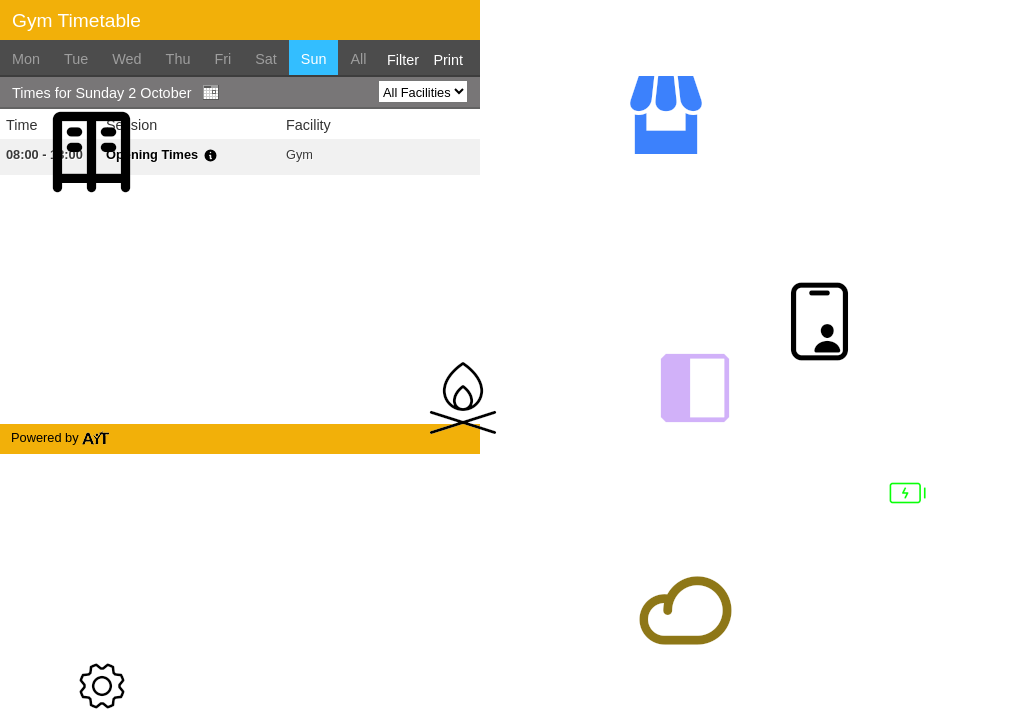 The width and height of the screenshot is (1024, 720). Describe the element at coordinates (463, 398) in the screenshot. I see `access outdoor or camping-related features` at that location.